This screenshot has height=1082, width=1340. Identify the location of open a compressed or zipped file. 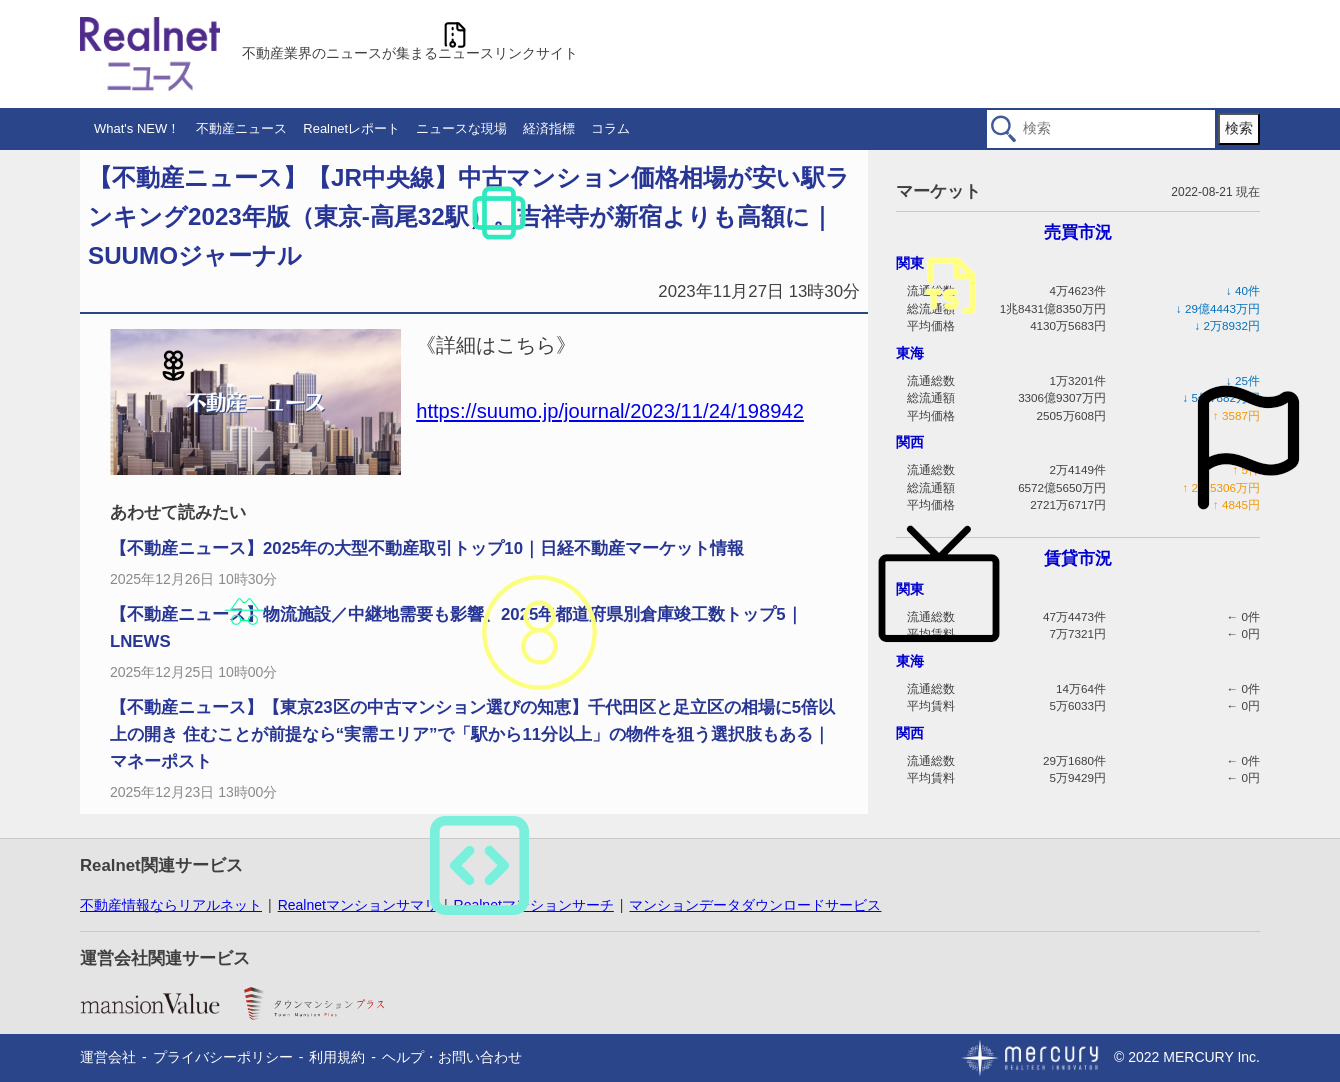
(455, 35).